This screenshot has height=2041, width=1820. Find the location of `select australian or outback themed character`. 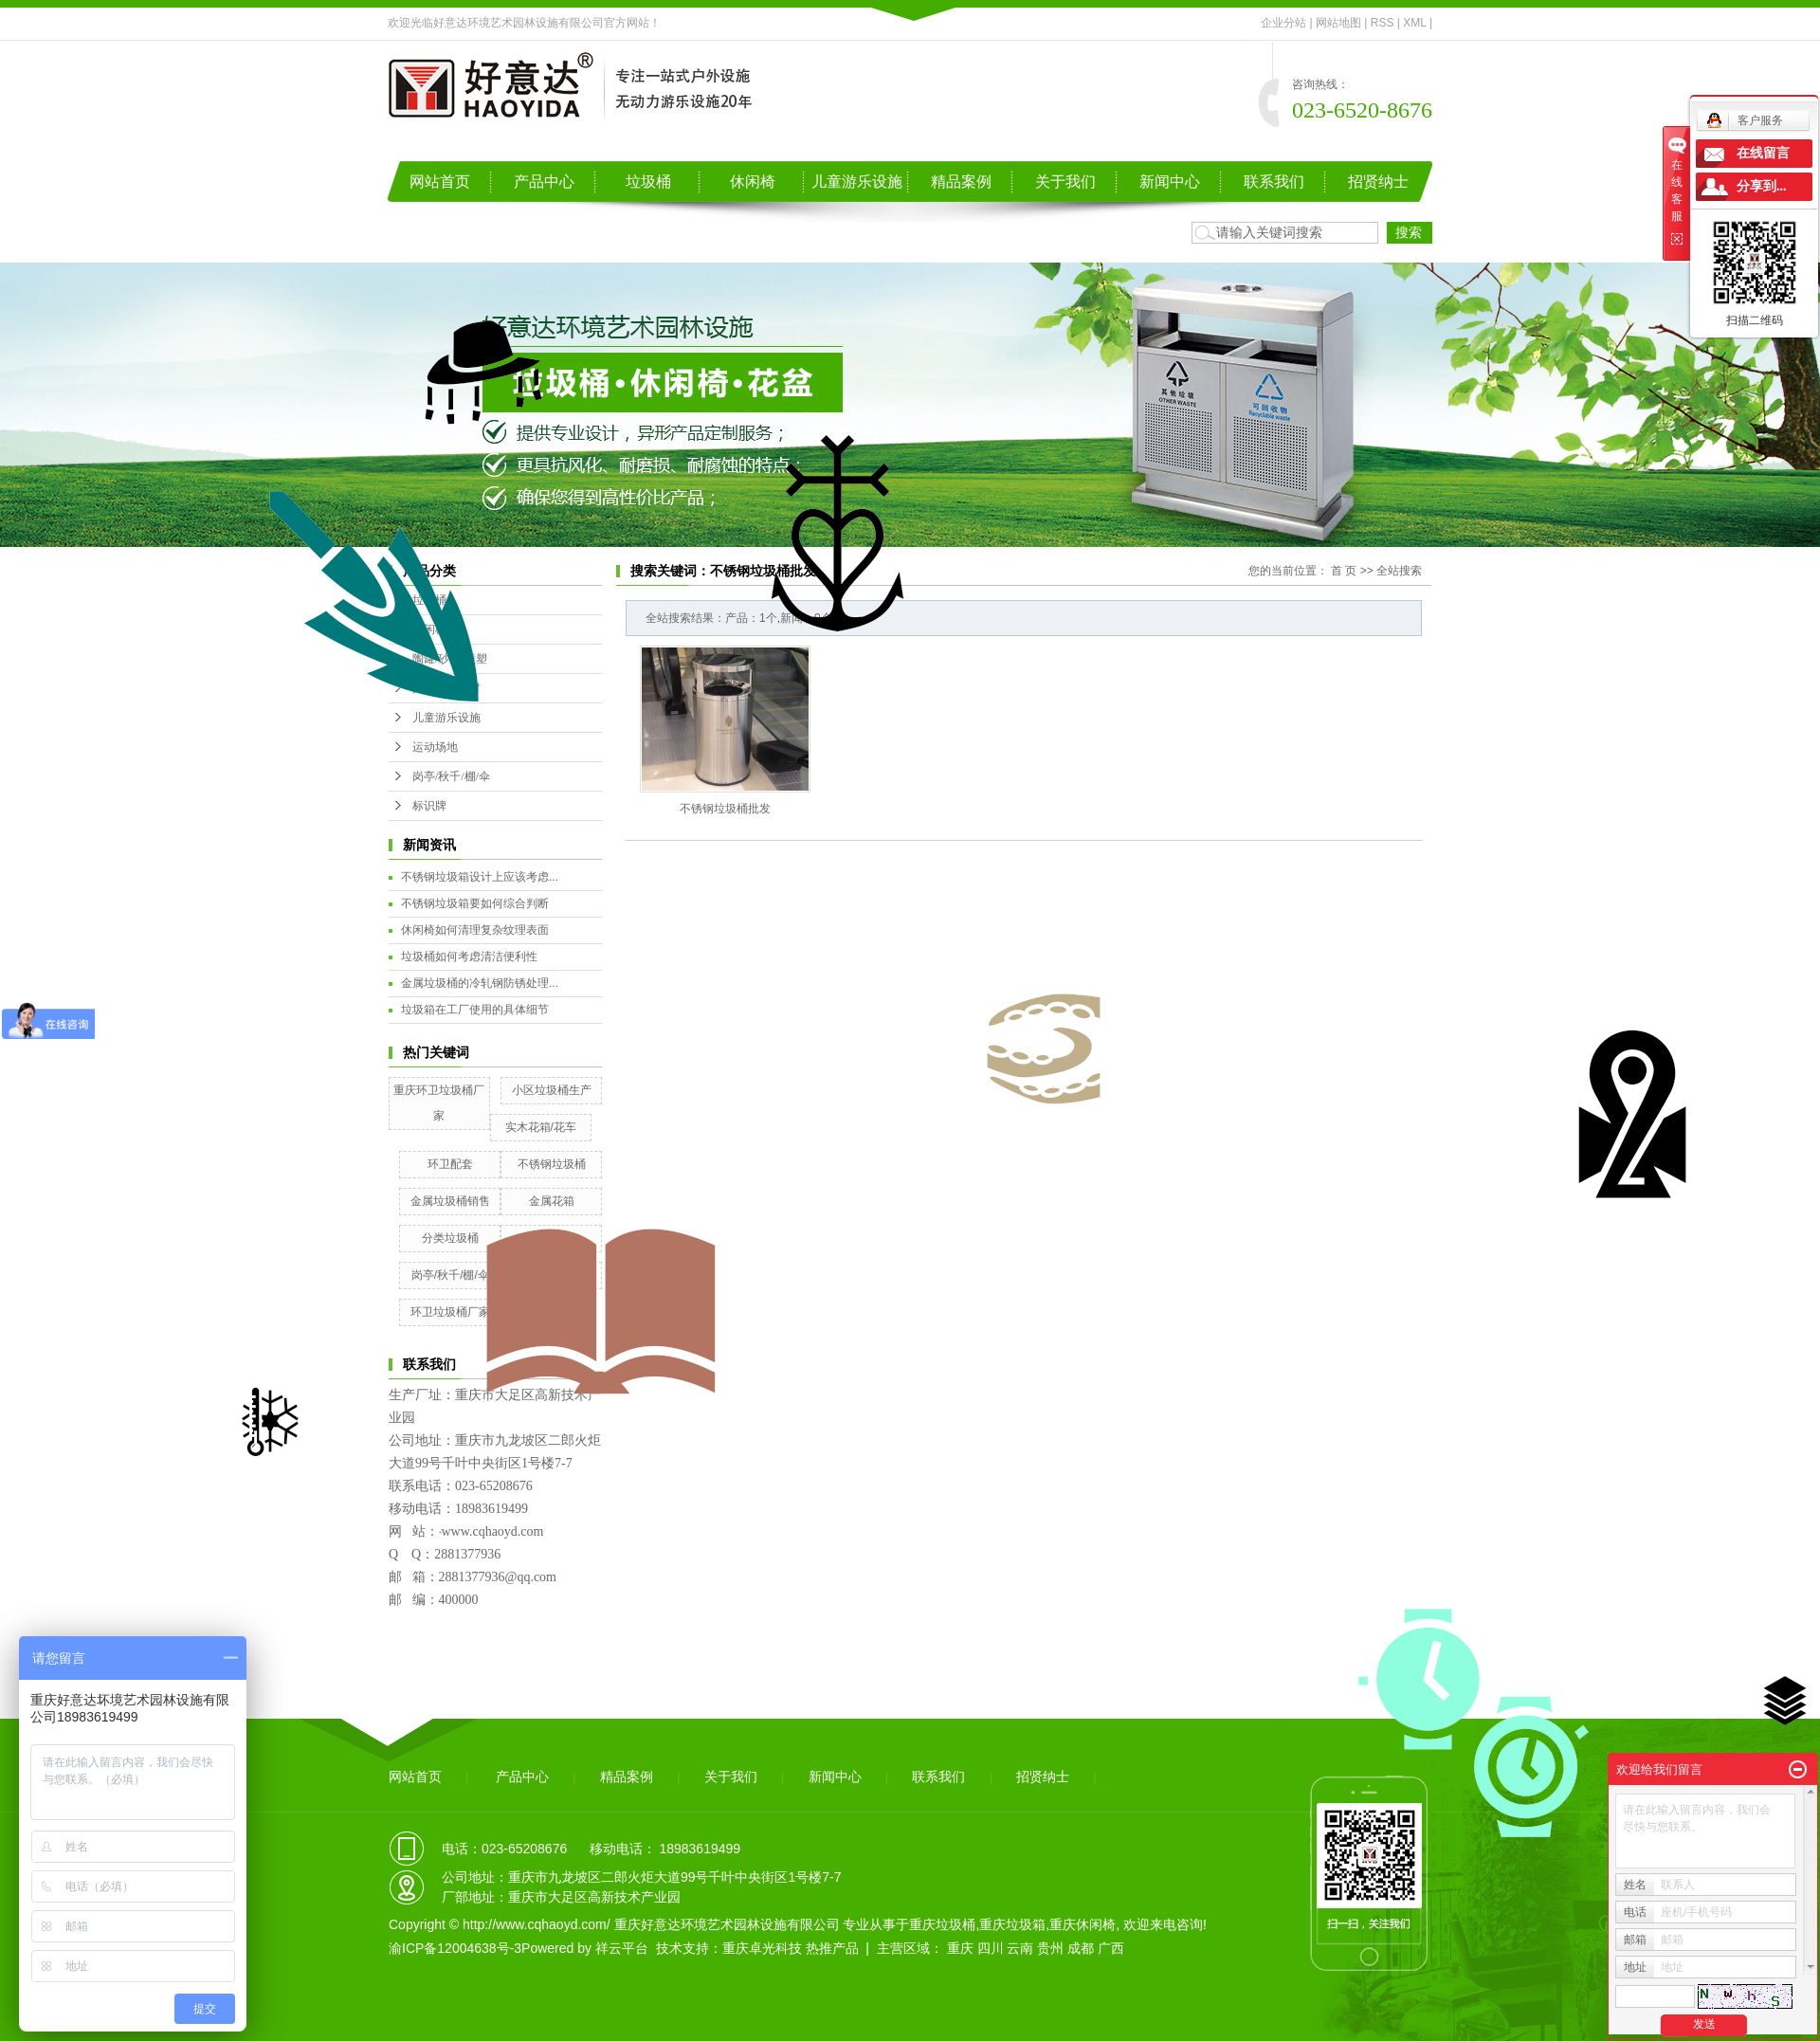

select australian or outback themed character is located at coordinates (483, 373).